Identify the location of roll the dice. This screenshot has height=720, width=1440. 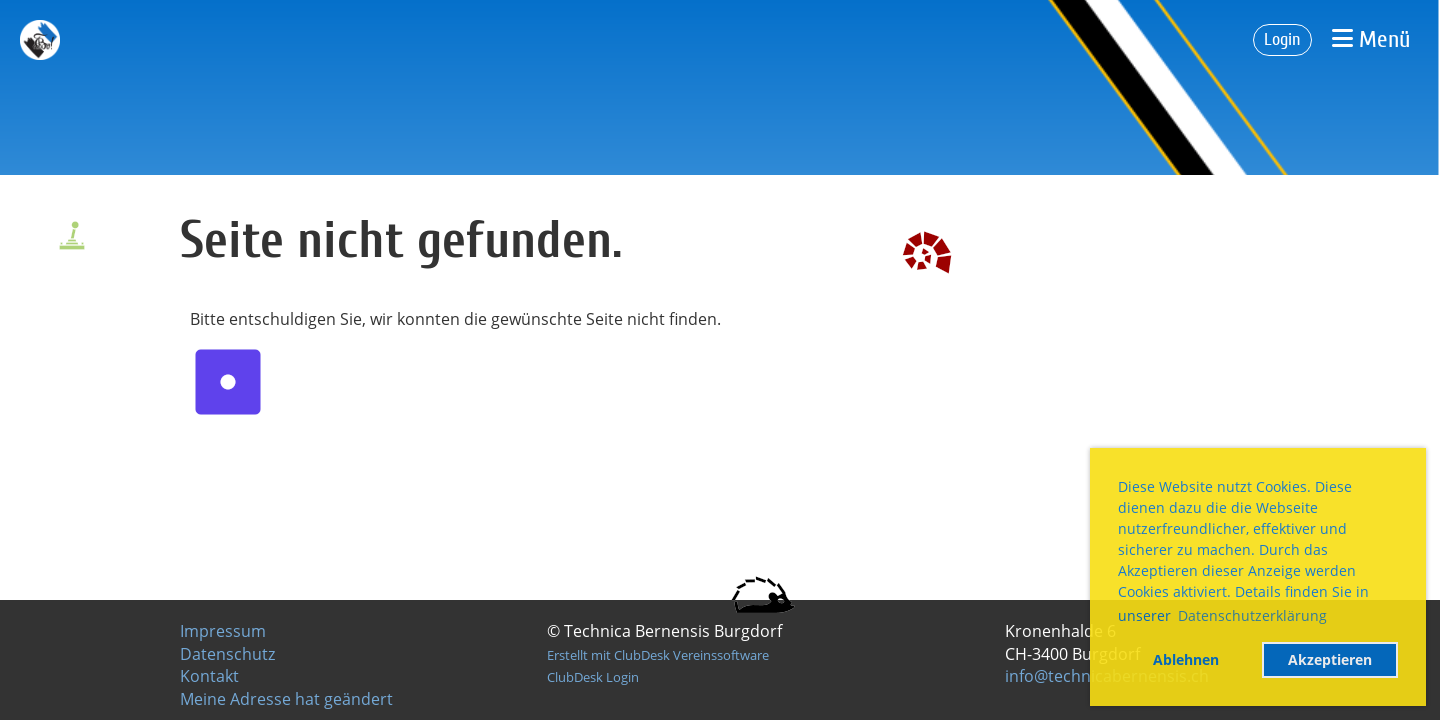
(228, 382).